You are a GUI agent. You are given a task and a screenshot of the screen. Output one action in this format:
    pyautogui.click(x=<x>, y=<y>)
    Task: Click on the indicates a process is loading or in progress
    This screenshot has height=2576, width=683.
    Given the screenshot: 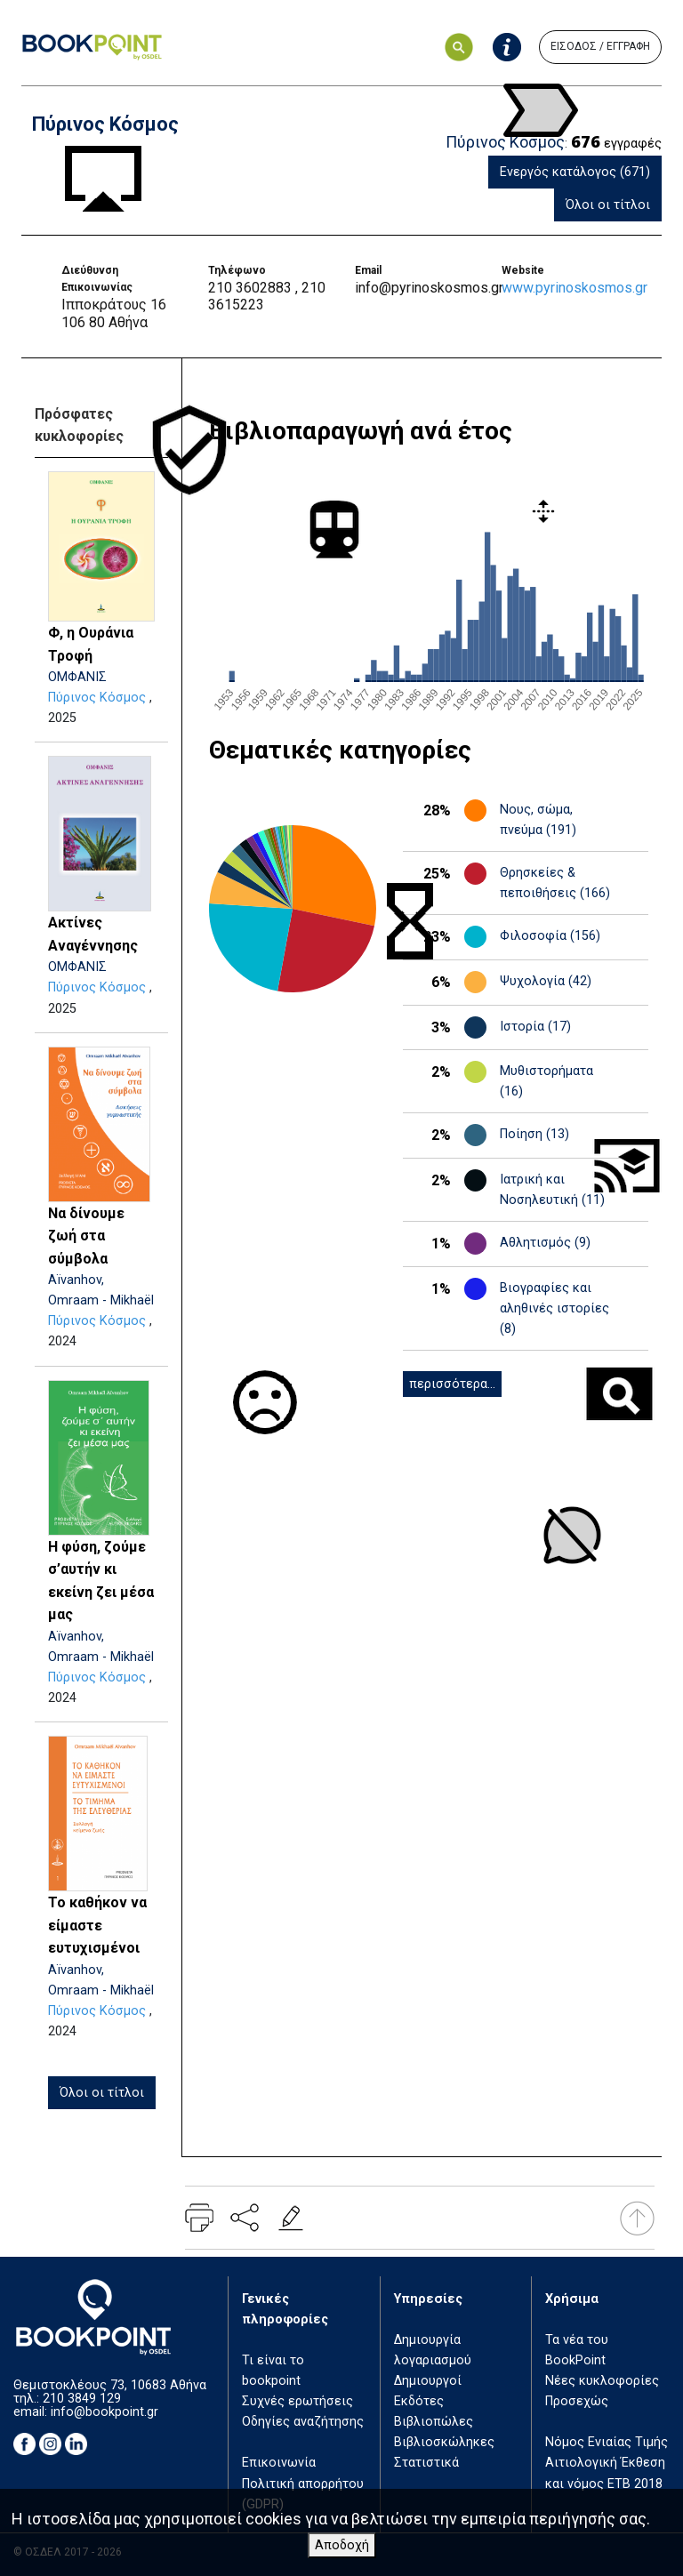 What is the action you would take?
    pyautogui.click(x=410, y=921)
    